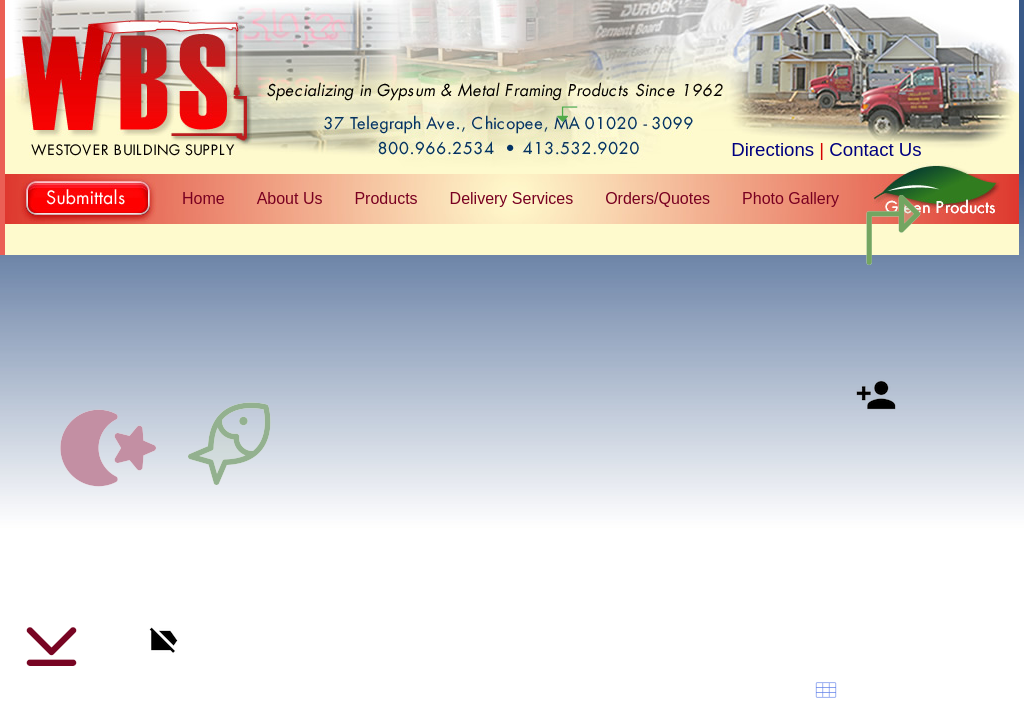 Image resolution: width=1024 pixels, height=720 pixels. I want to click on remove a label or tag, so click(163, 640).